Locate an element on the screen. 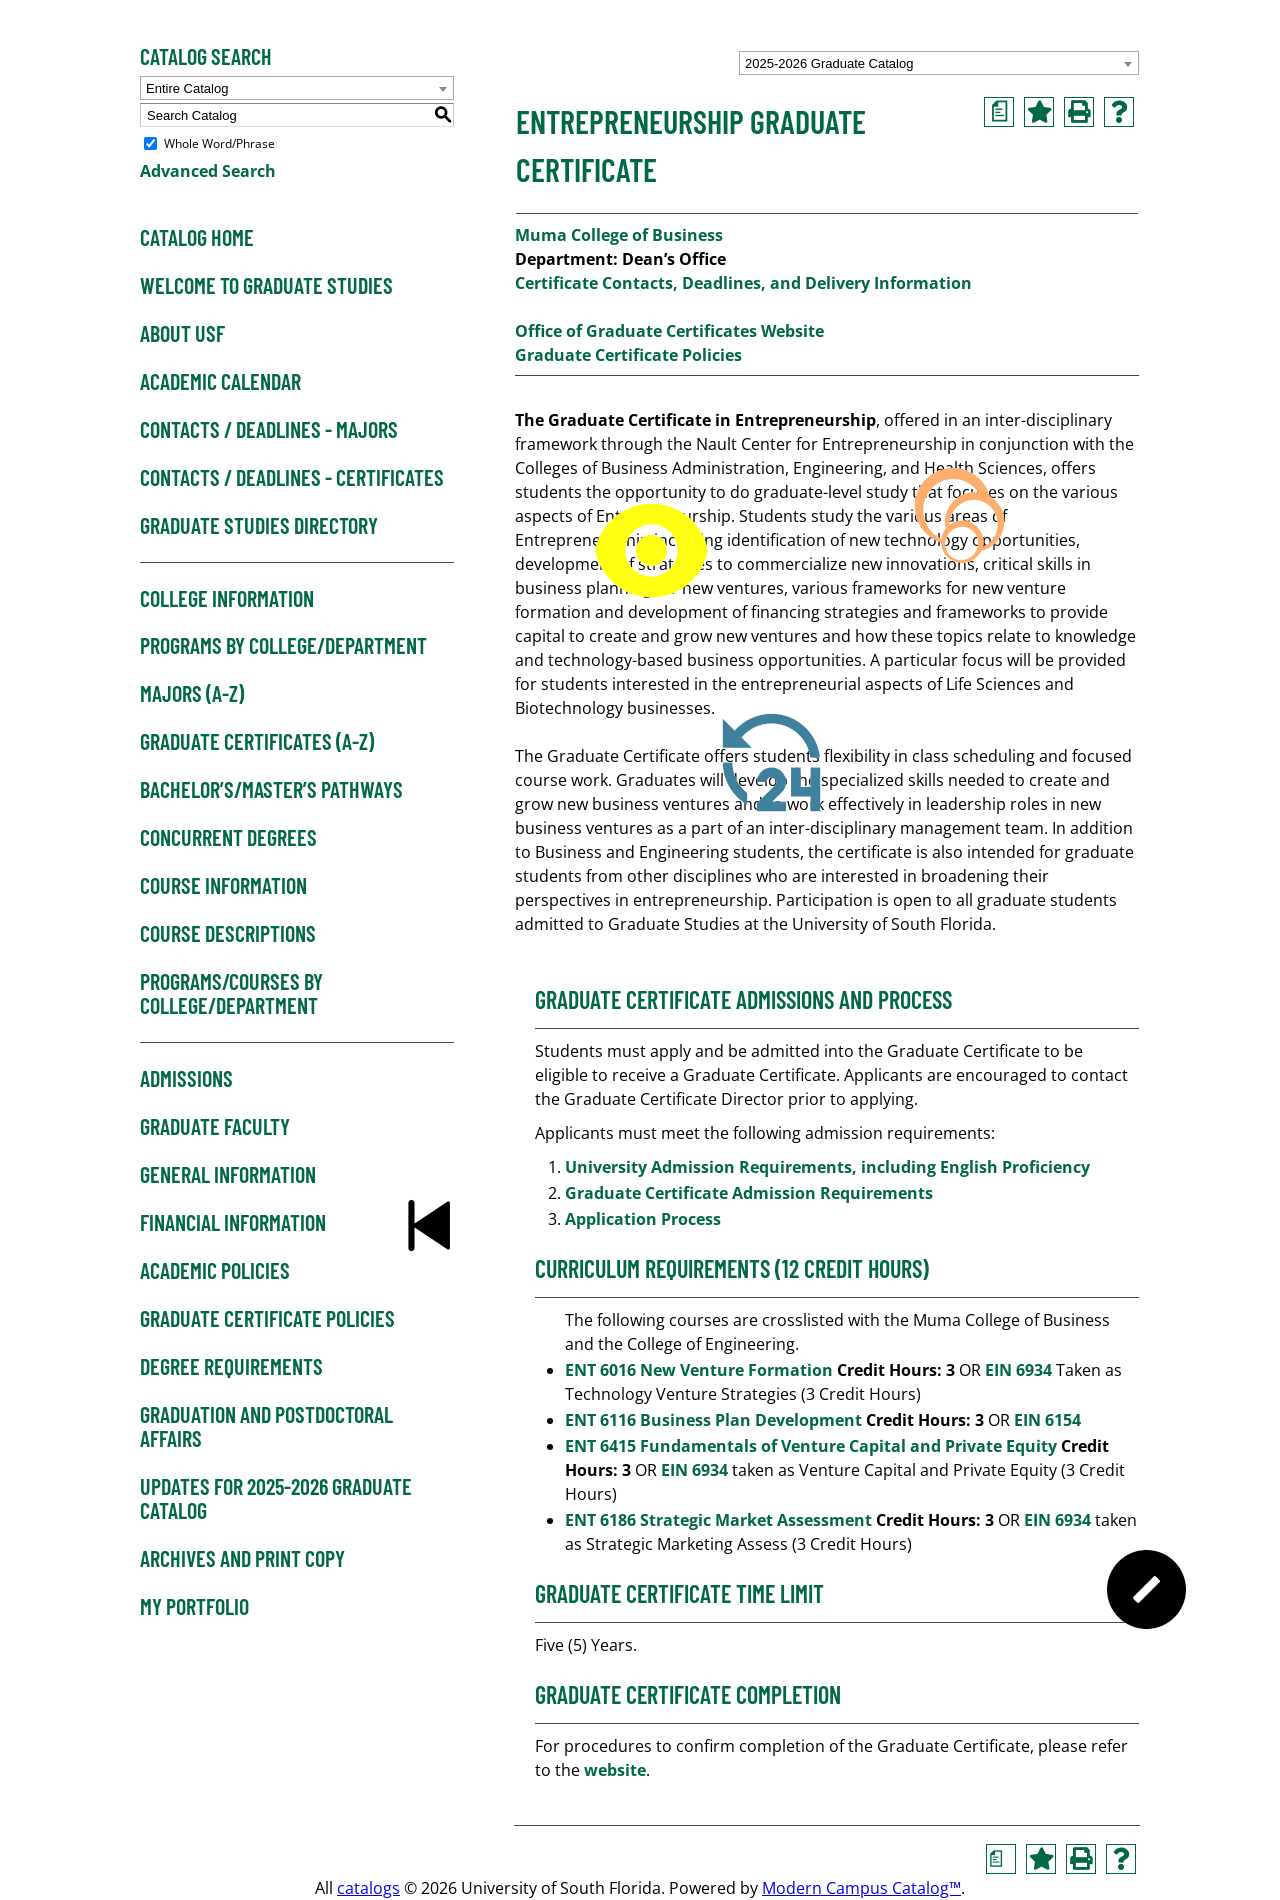 The width and height of the screenshot is (1280, 1900). access compass or navigation features is located at coordinates (1146, 1589).